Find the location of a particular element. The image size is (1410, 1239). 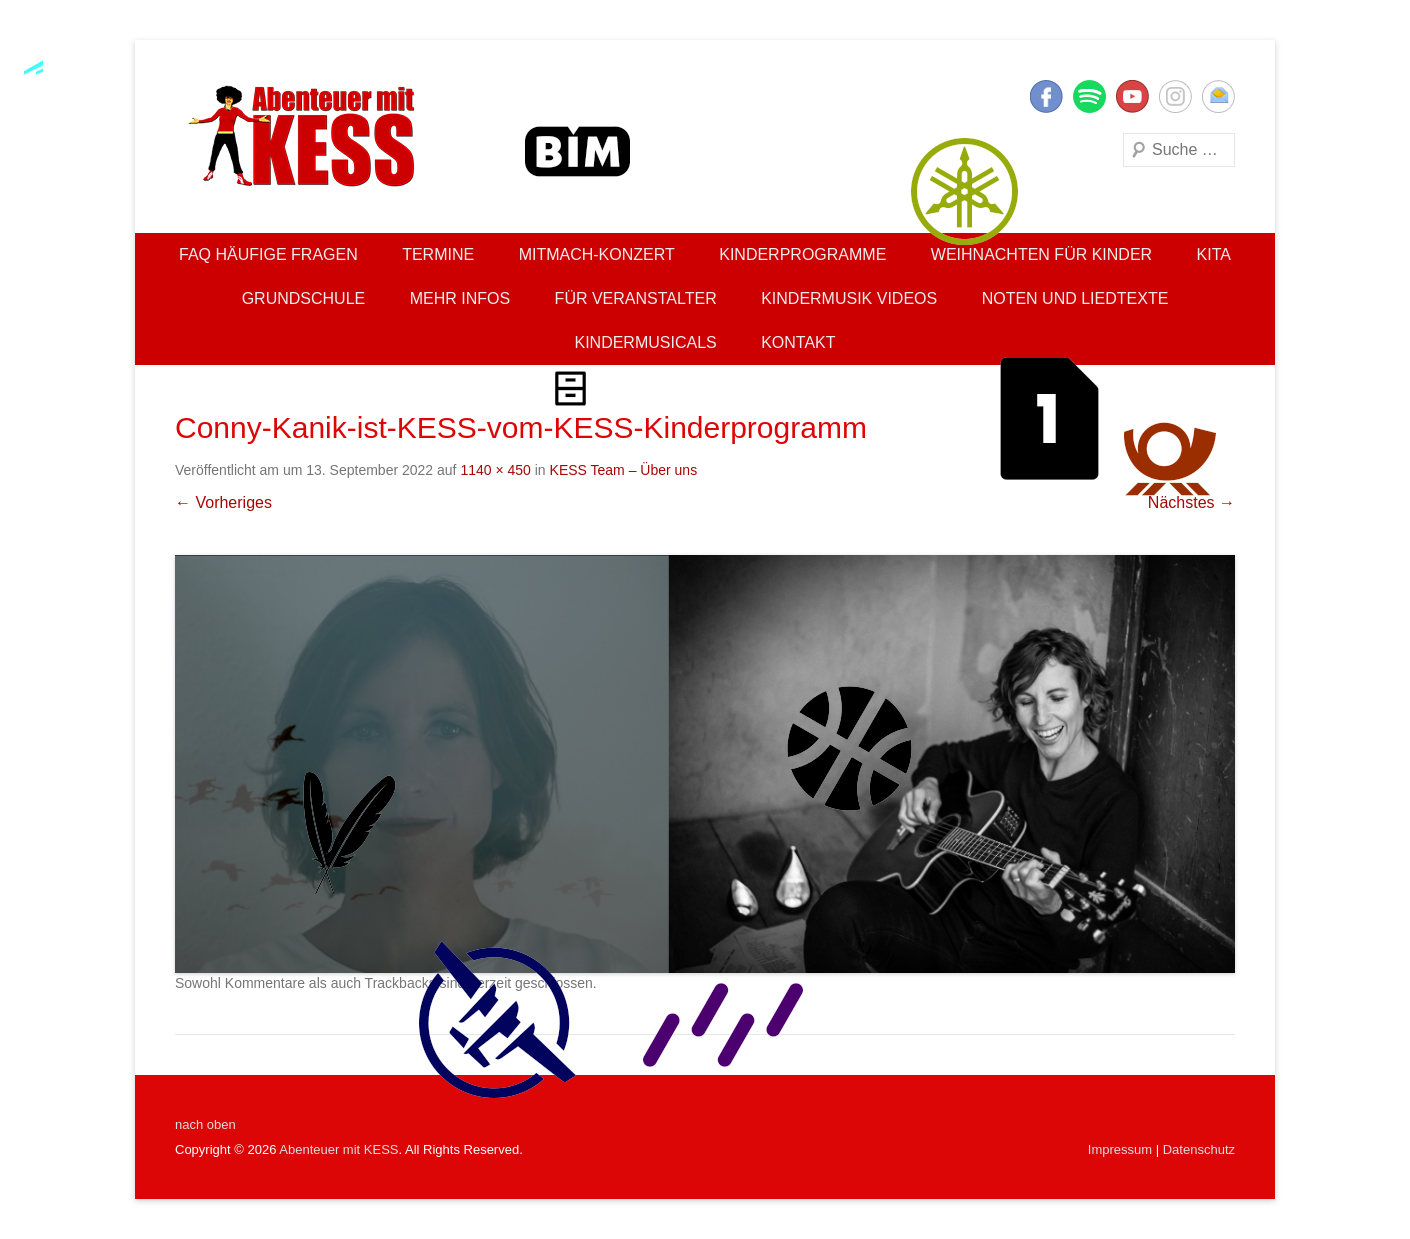

open the Floatplane streaming platform is located at coordinates (497, 1019).